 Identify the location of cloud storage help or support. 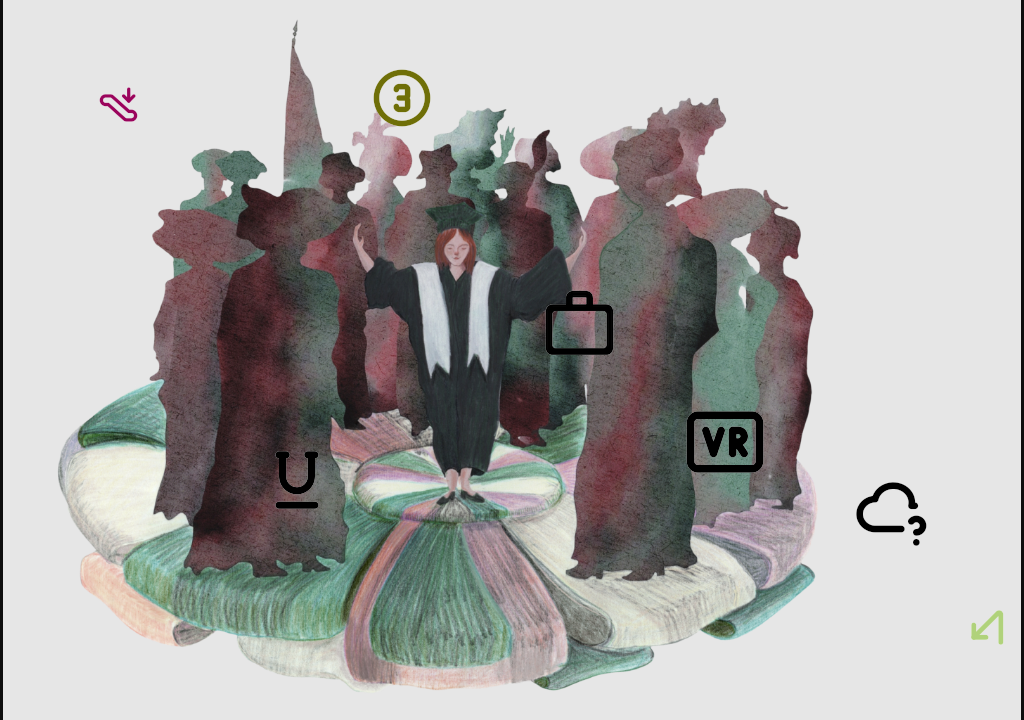
(893, 509).